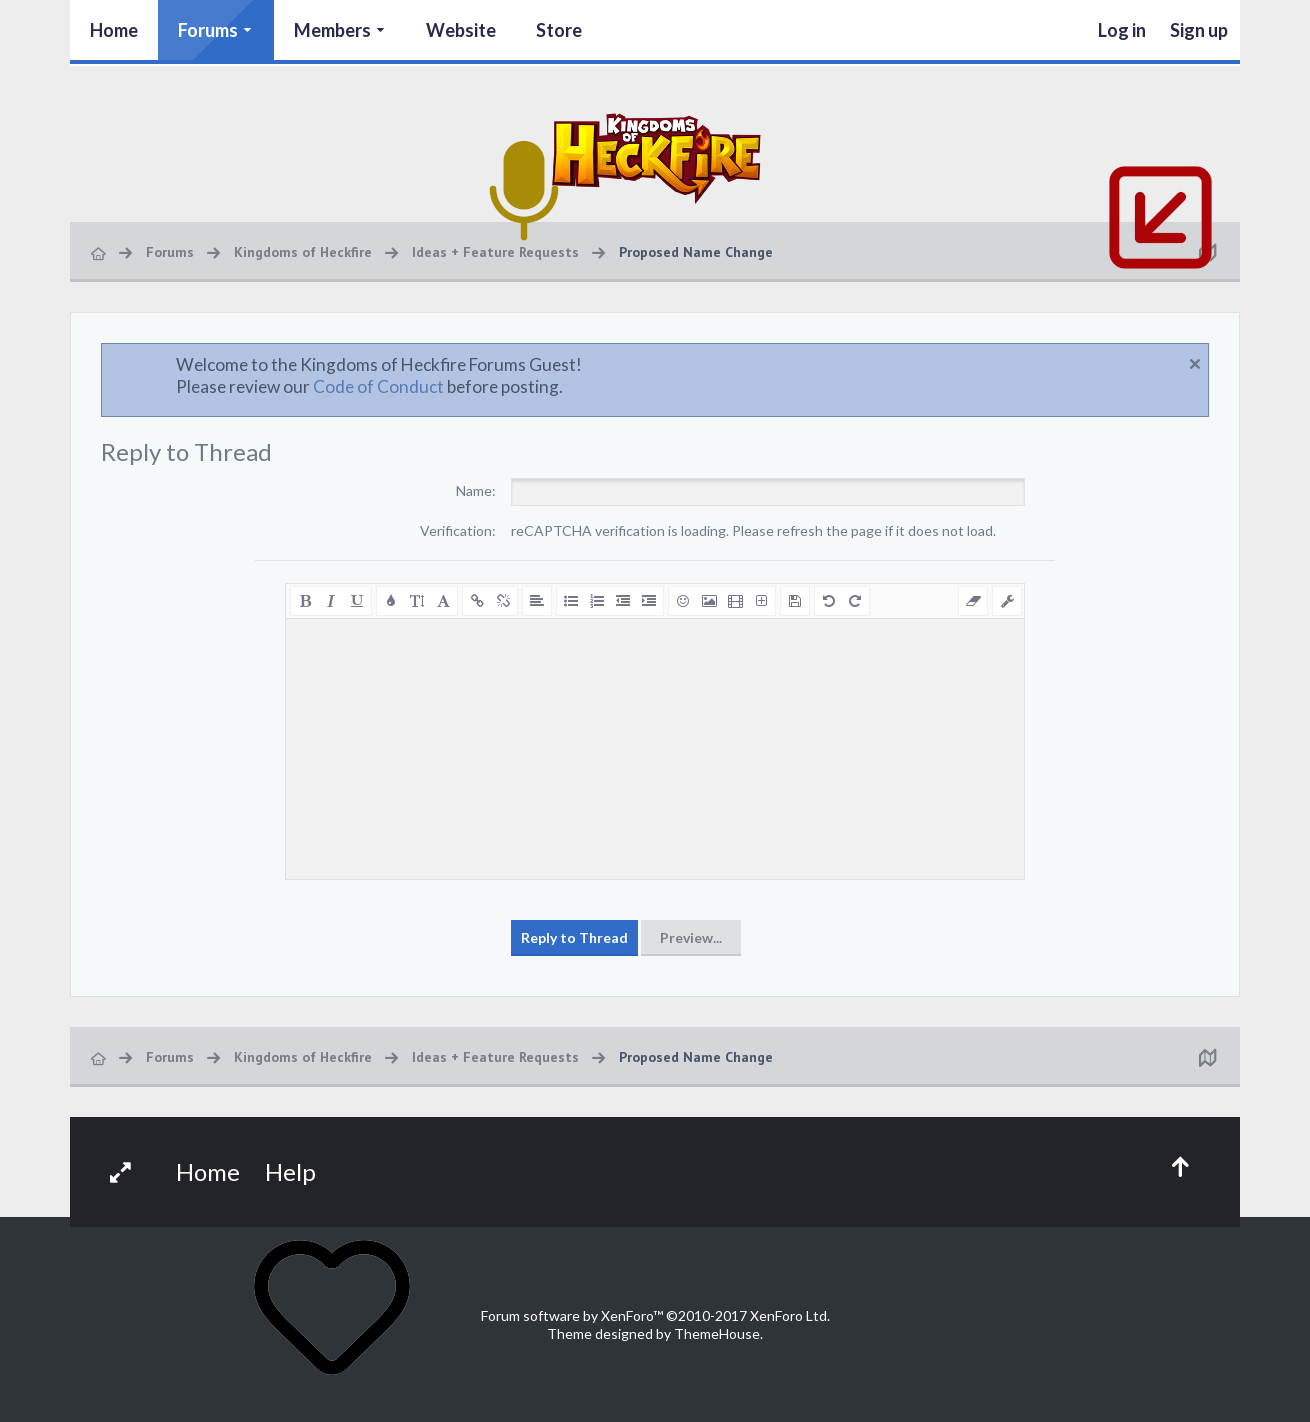 The height and width of the screenshot is (1422, 1310). What do you see at coordinates (332, 1304) in the screenshot?
I see `add item to favorites` at bounding box center [332, 1304].